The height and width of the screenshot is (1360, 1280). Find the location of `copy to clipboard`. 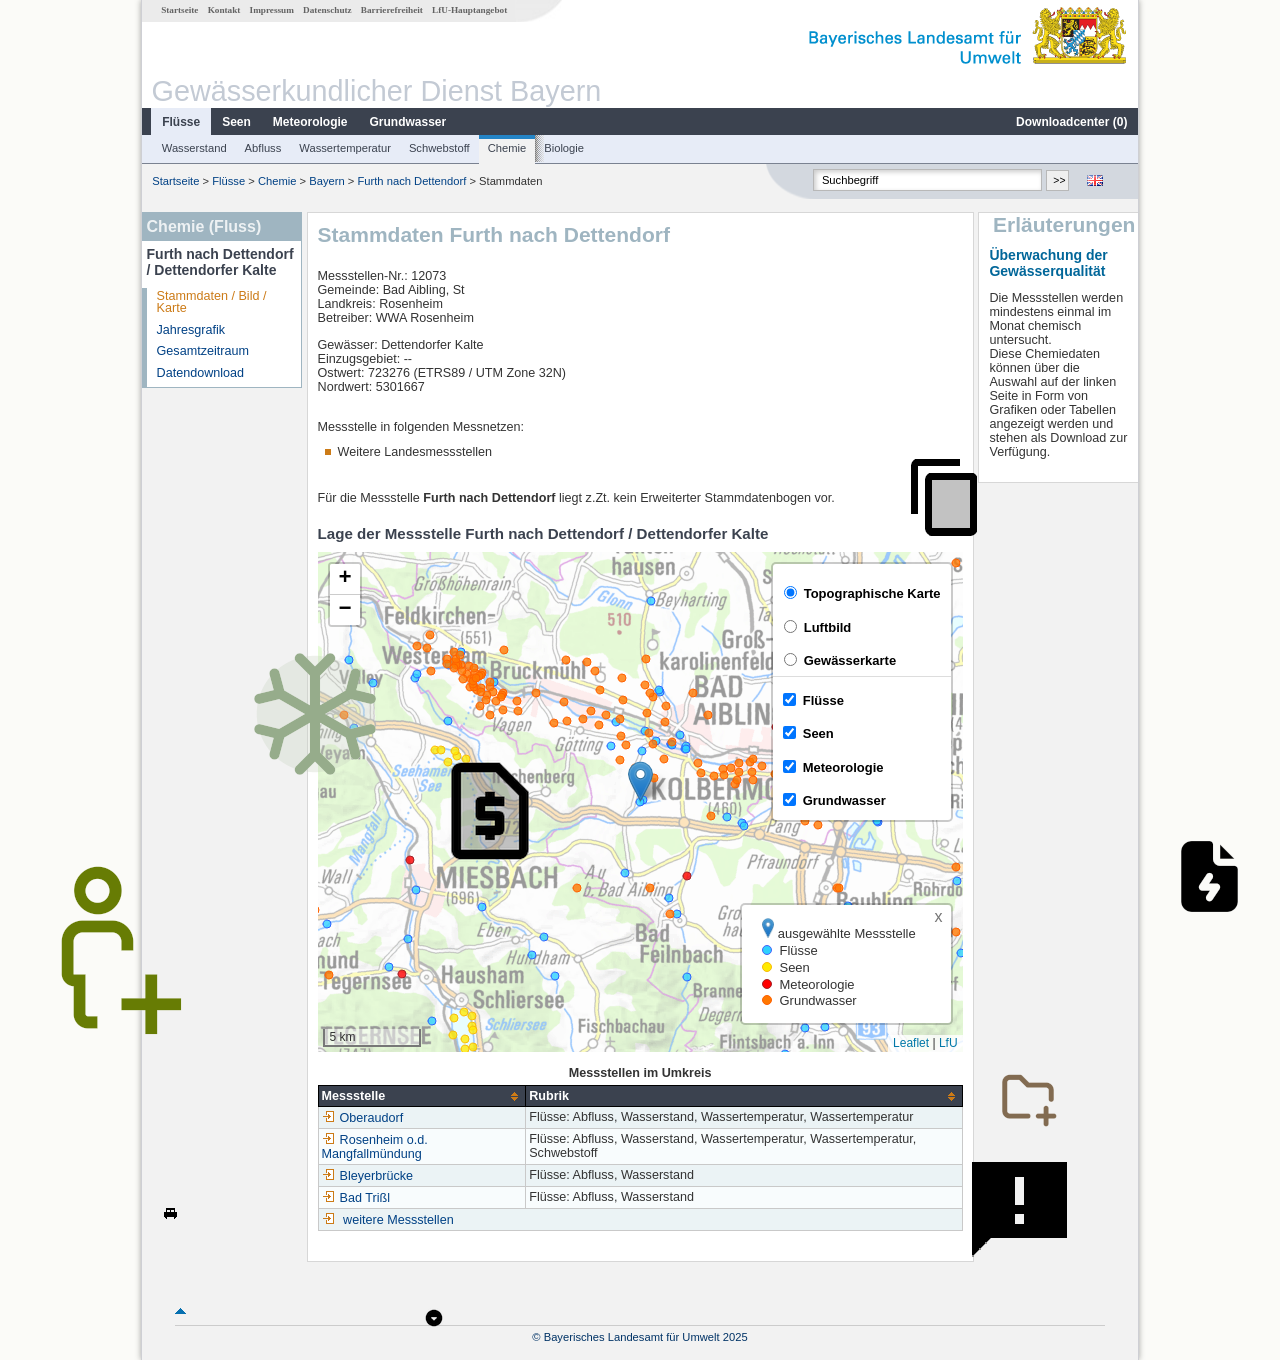

copy to clipboard is located at coordinates (946, 497).